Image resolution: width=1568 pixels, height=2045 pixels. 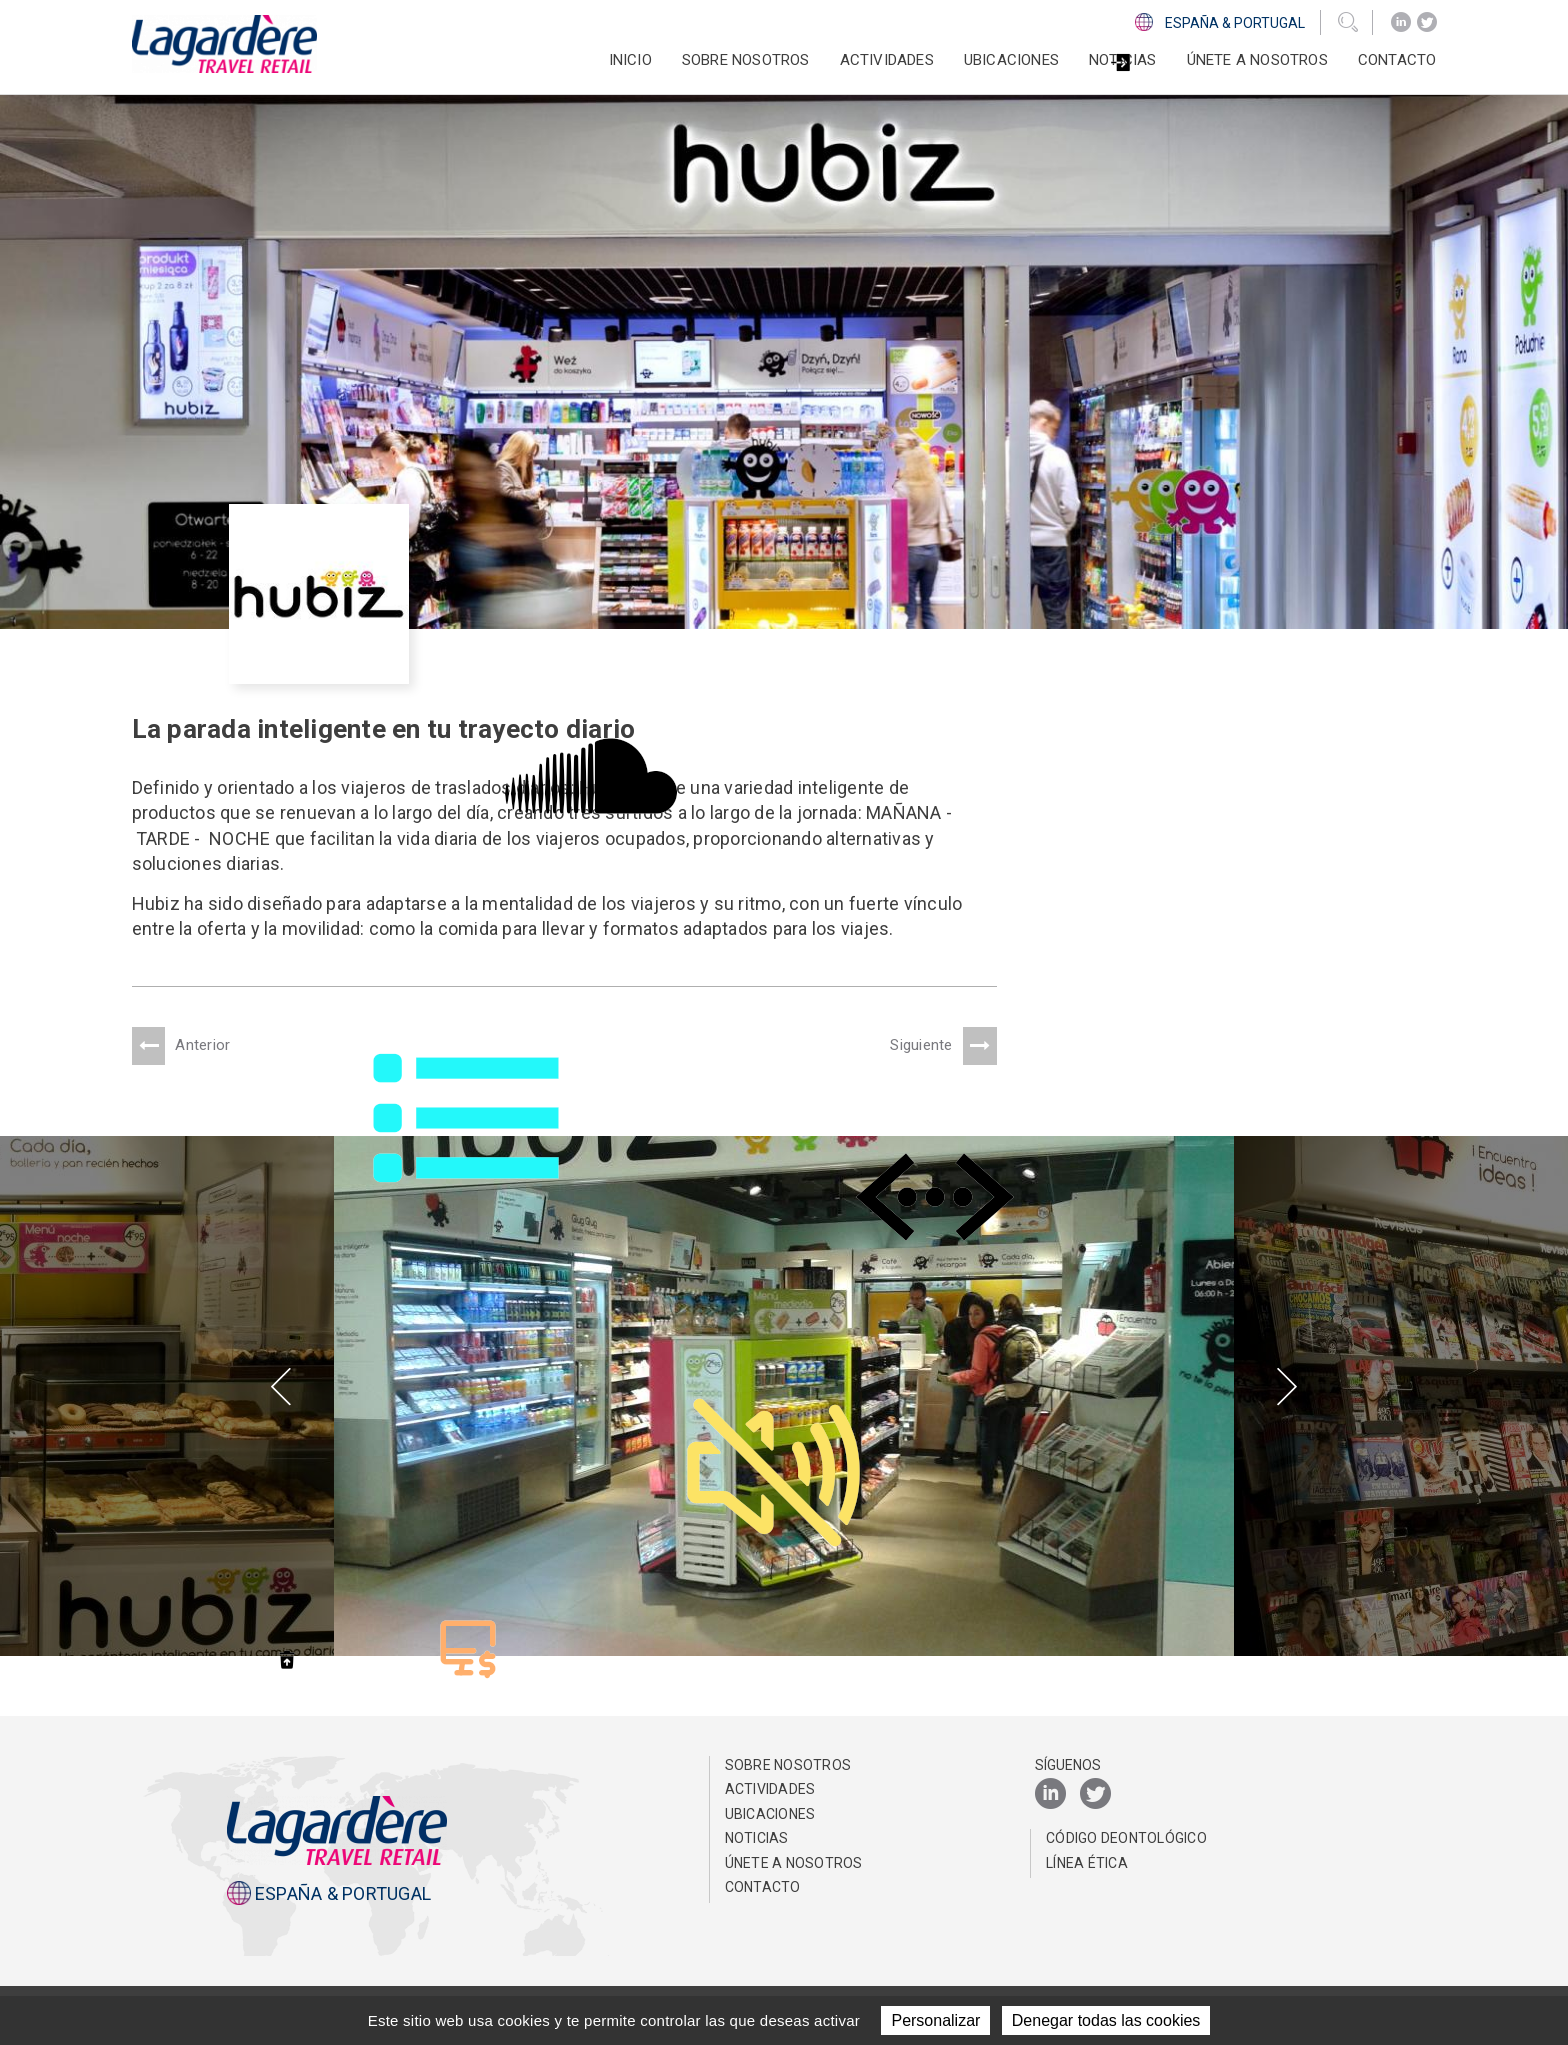 I want to click on restore item from trash, so click(x=287, y=1660).